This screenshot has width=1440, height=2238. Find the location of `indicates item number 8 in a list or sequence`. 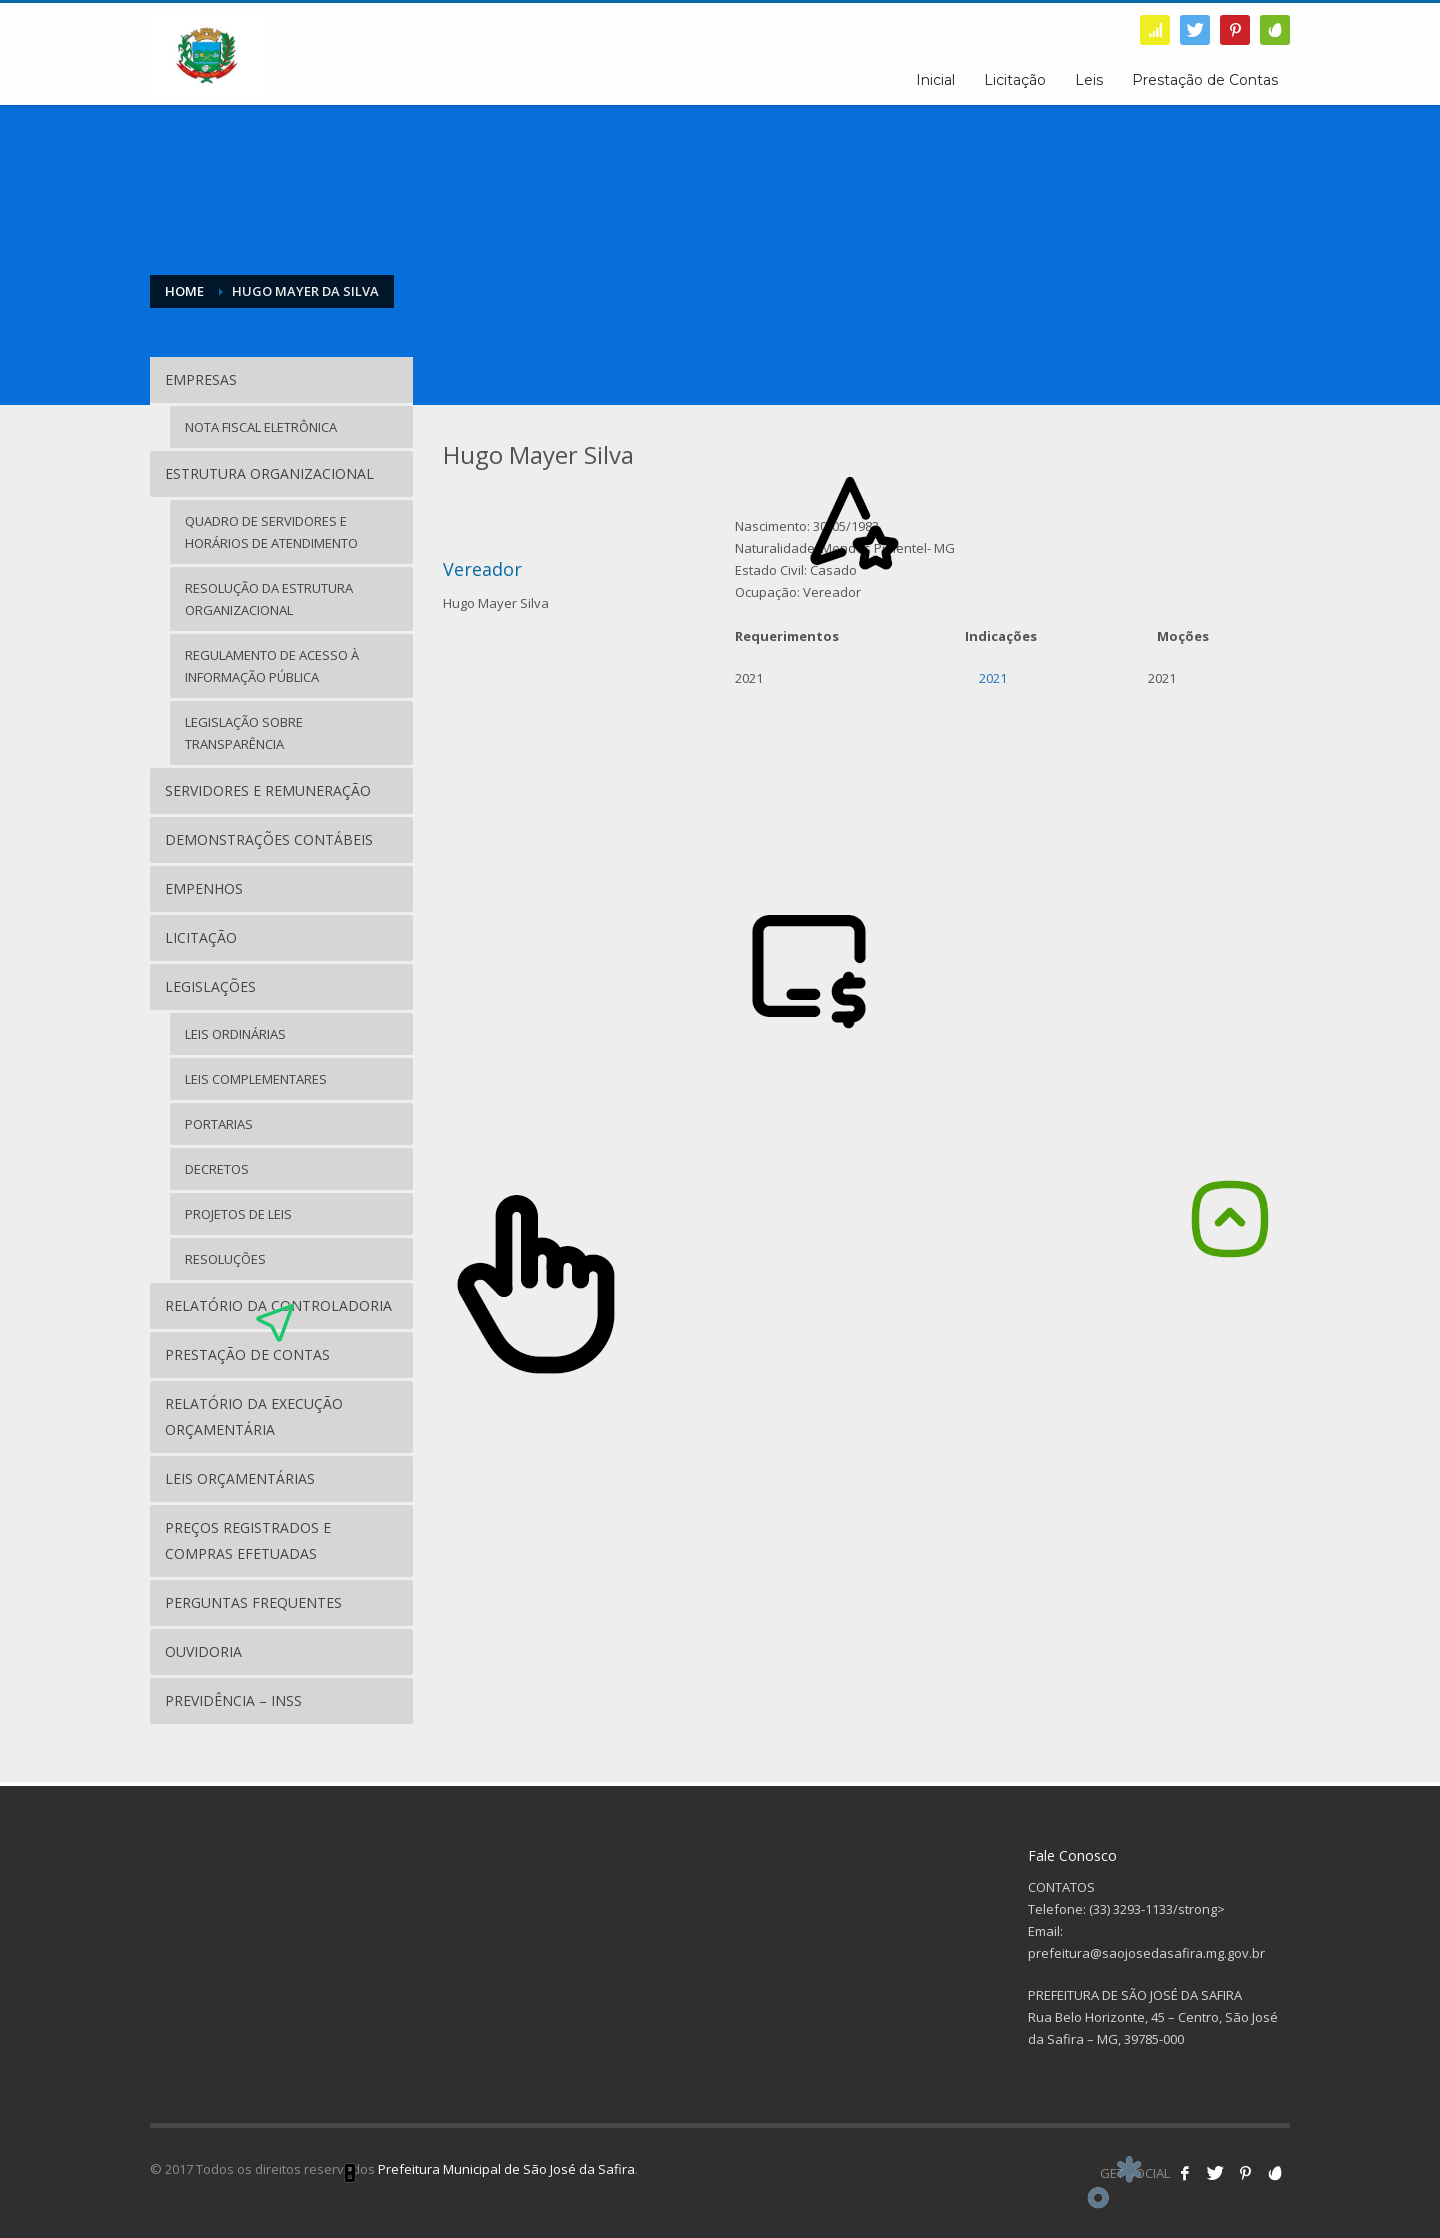

indicates item number 8 in a list or sequence is located at coordinates (350, 2173).